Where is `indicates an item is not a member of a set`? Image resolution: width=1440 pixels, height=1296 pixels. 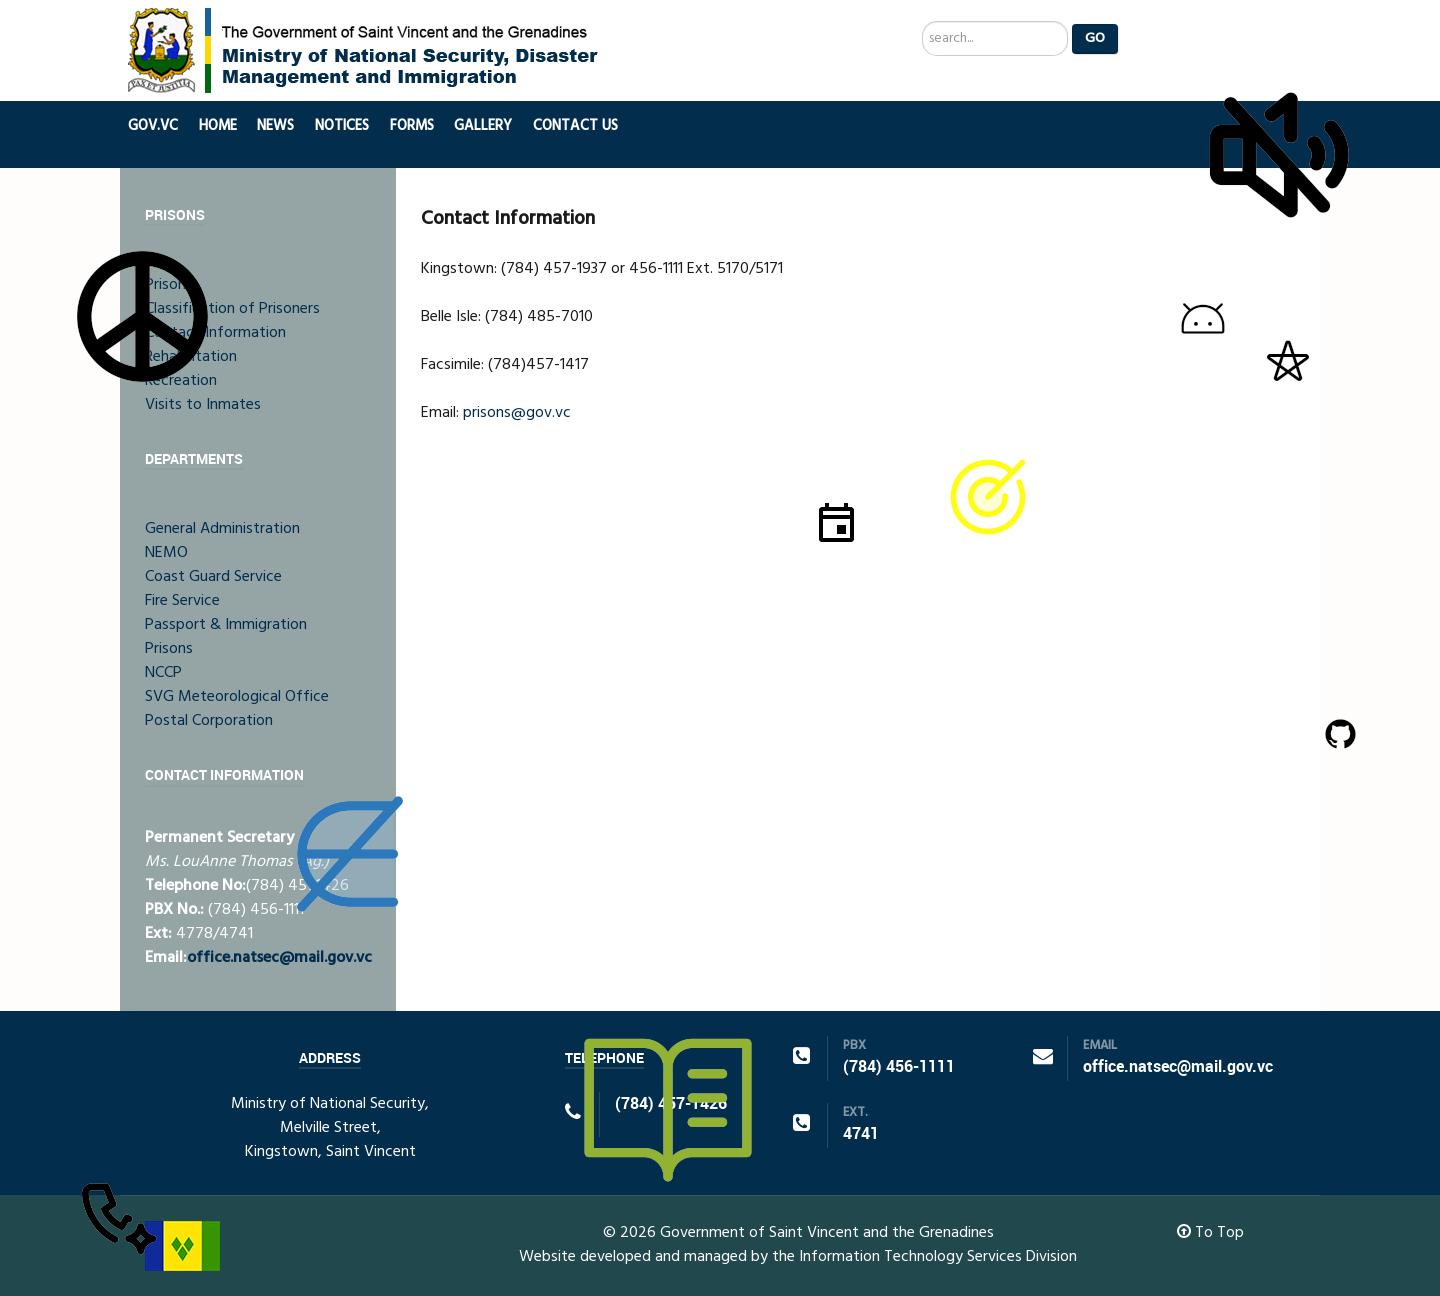 indicates an item is not a member of a set is located at coordinates (350, 854).